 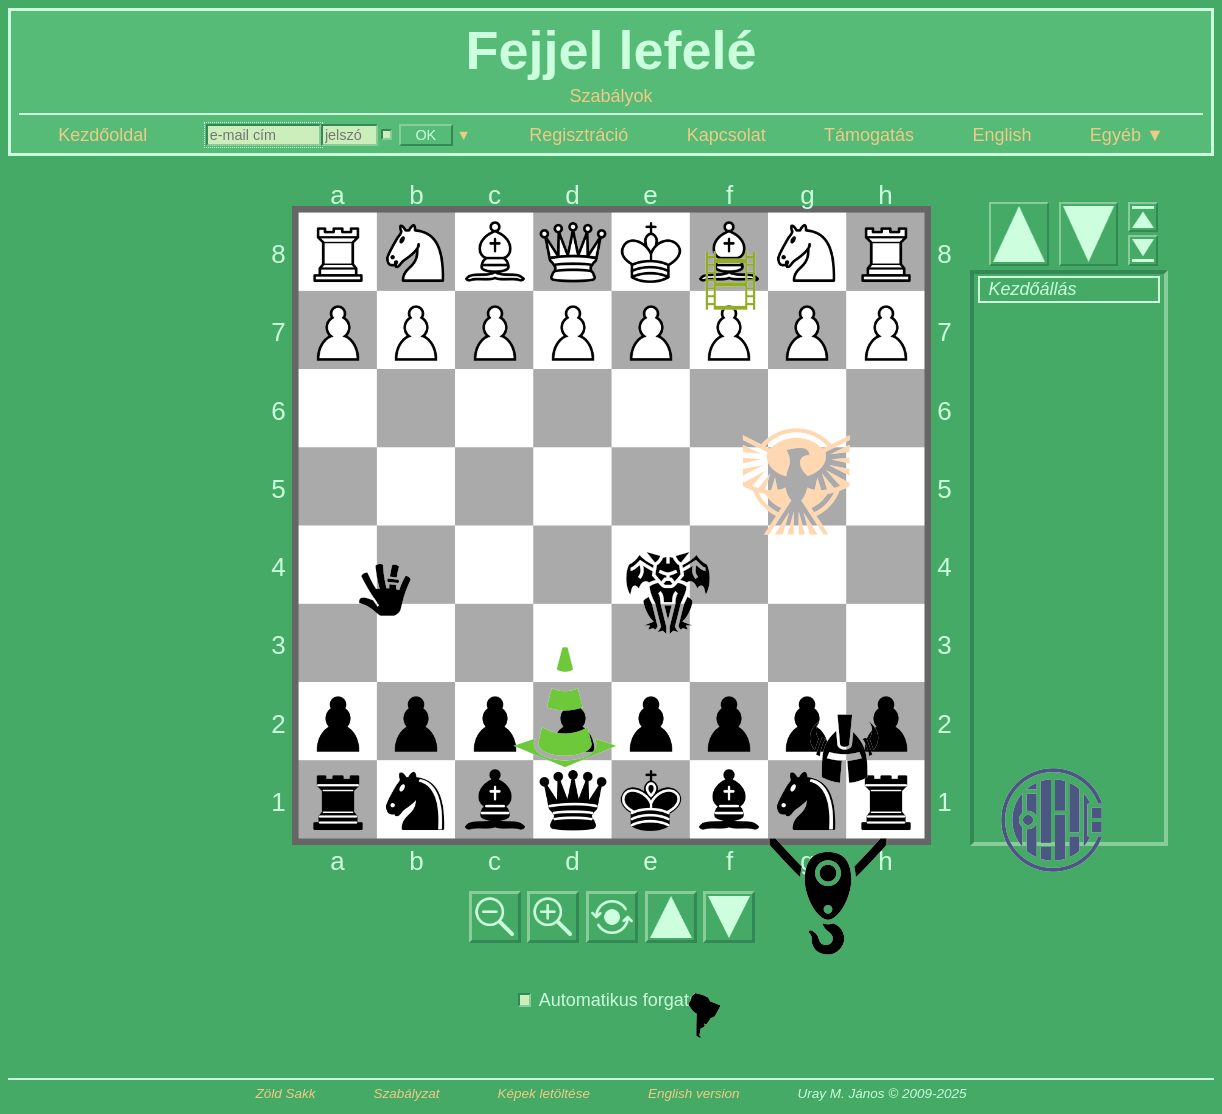 I want to click on select gargoyle character or unit, so click(x=668, y=593).